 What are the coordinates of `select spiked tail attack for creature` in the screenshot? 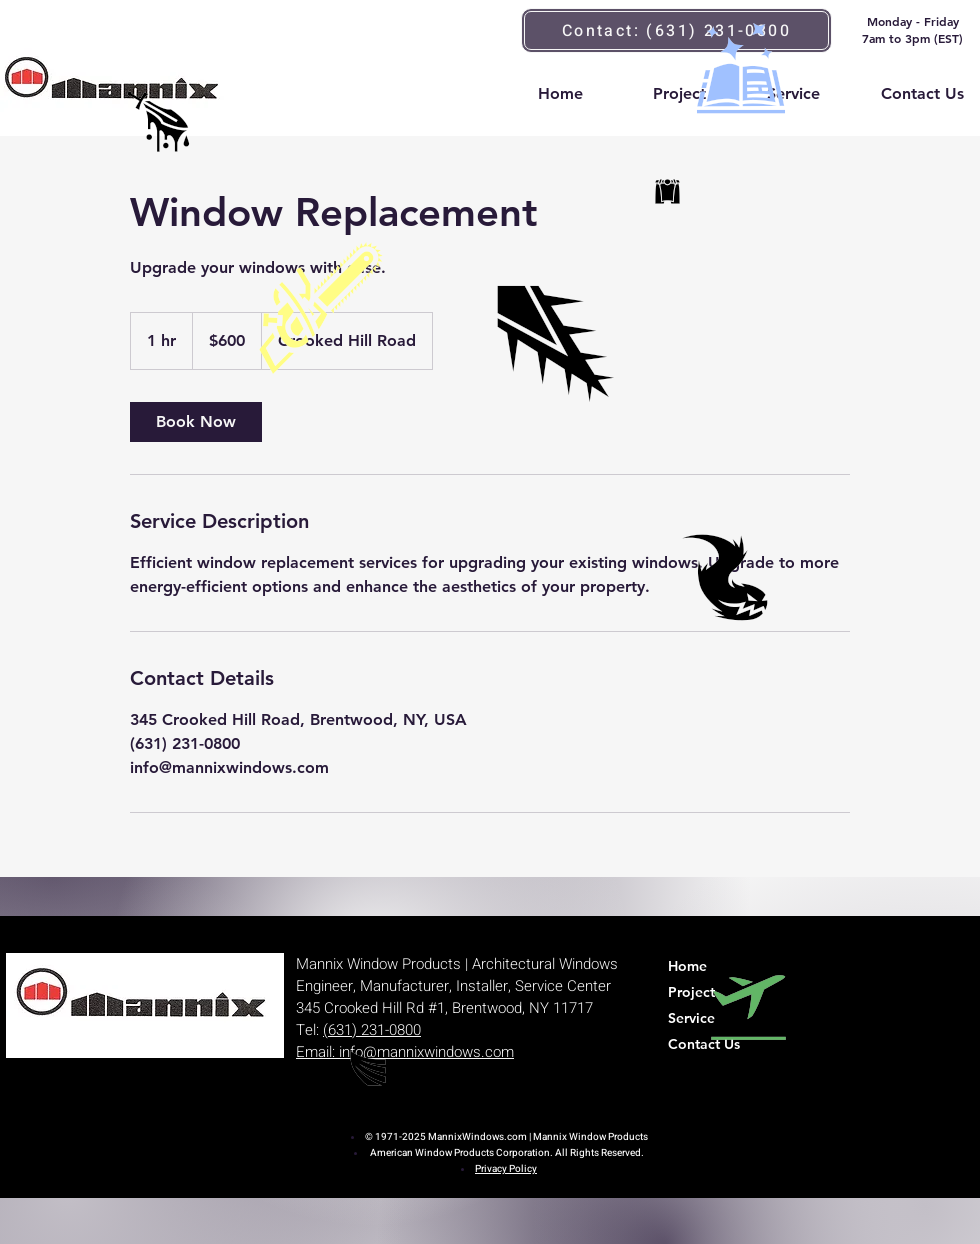 It's located at (554, 343).